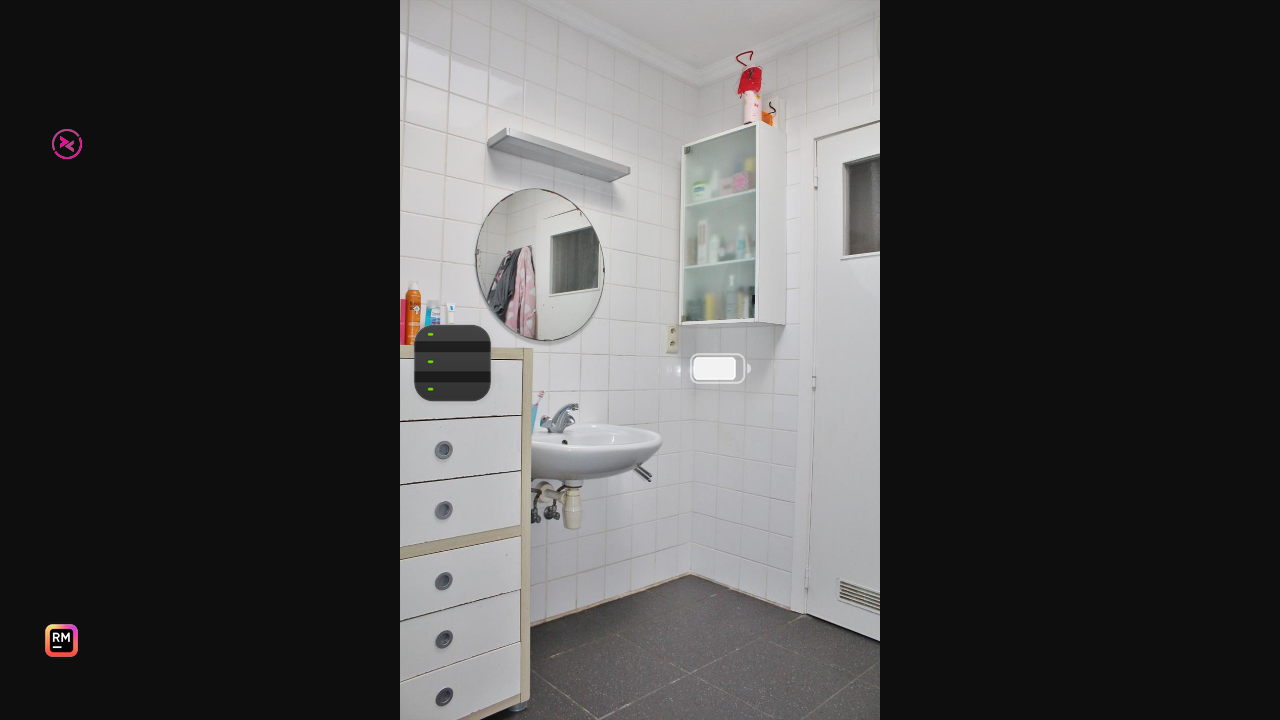 The width and height of the screenshot is (1280, 720). I want to click on open remmina remote desktop client, so click(67, 144).